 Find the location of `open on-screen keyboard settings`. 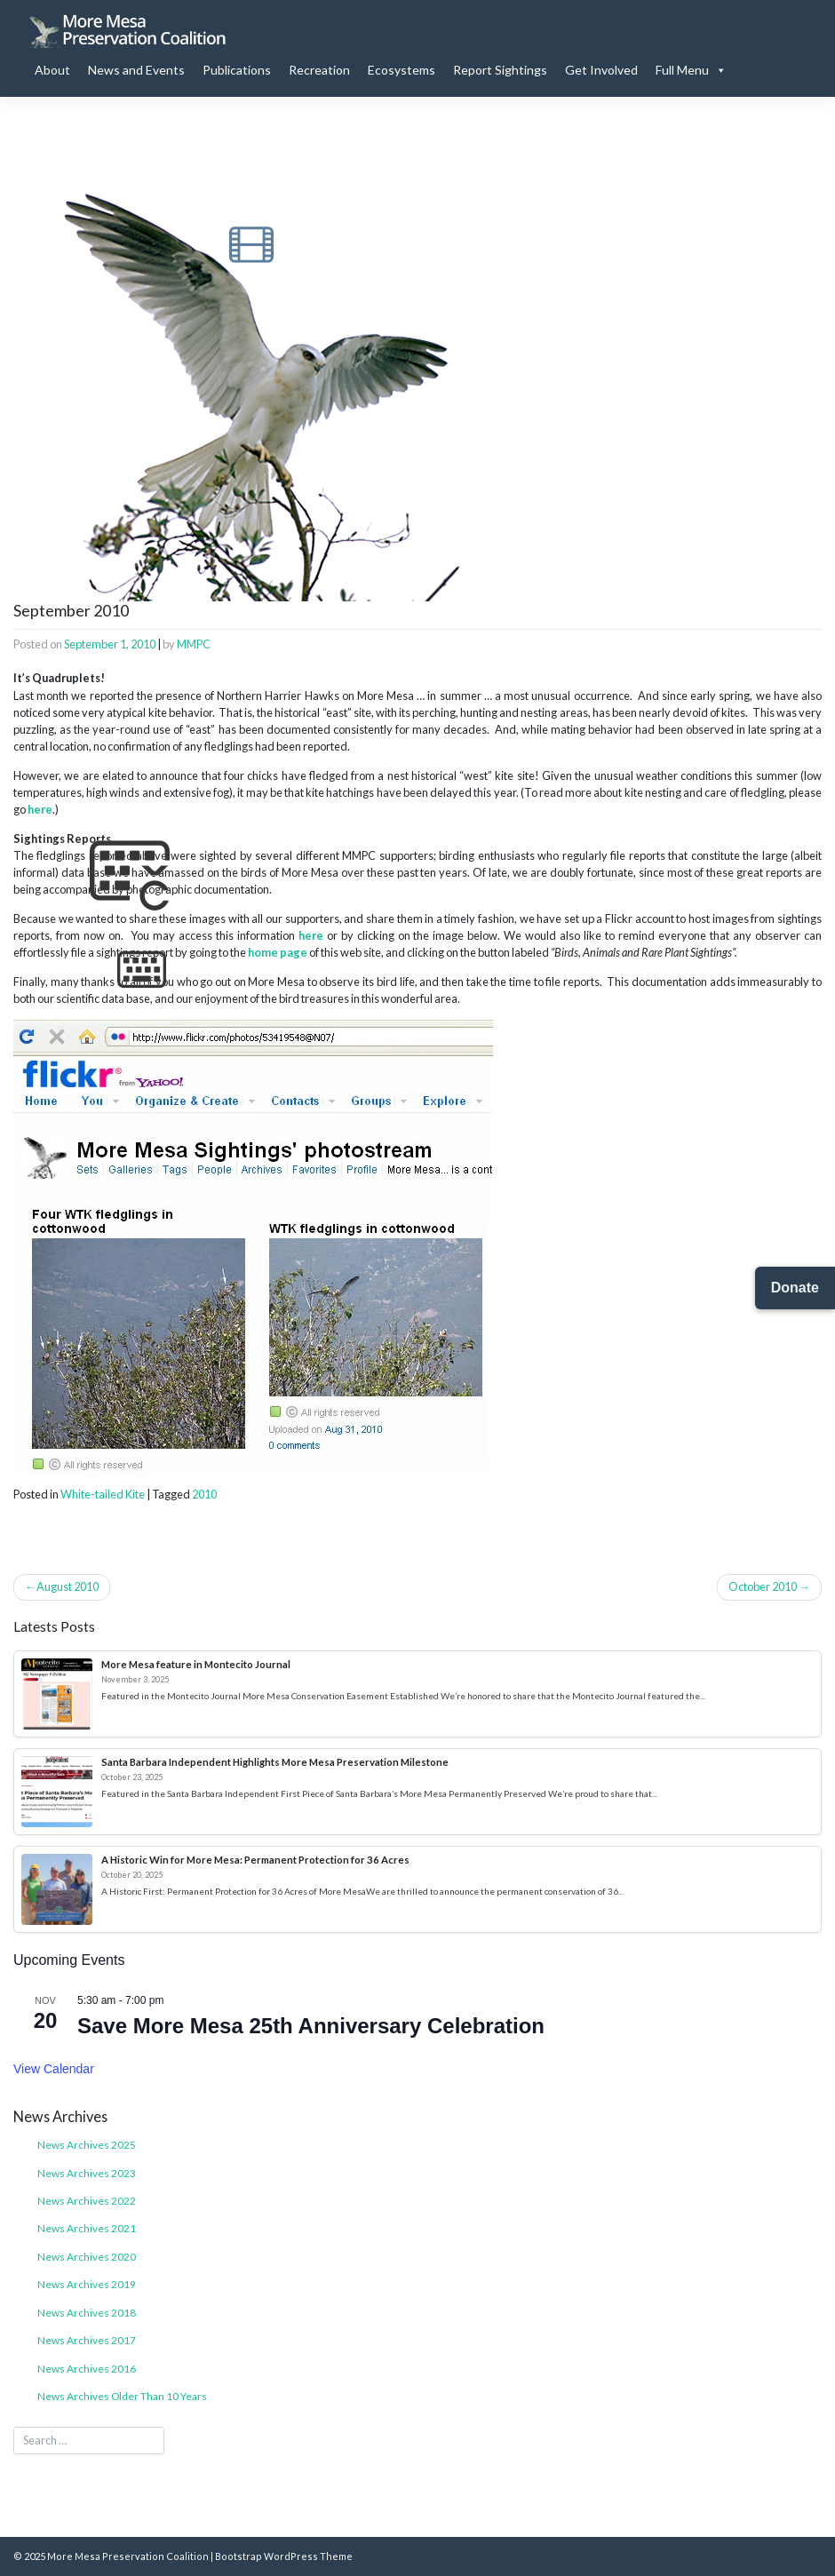

open on-screen keyboard settings is located at coordinates (130, 871).